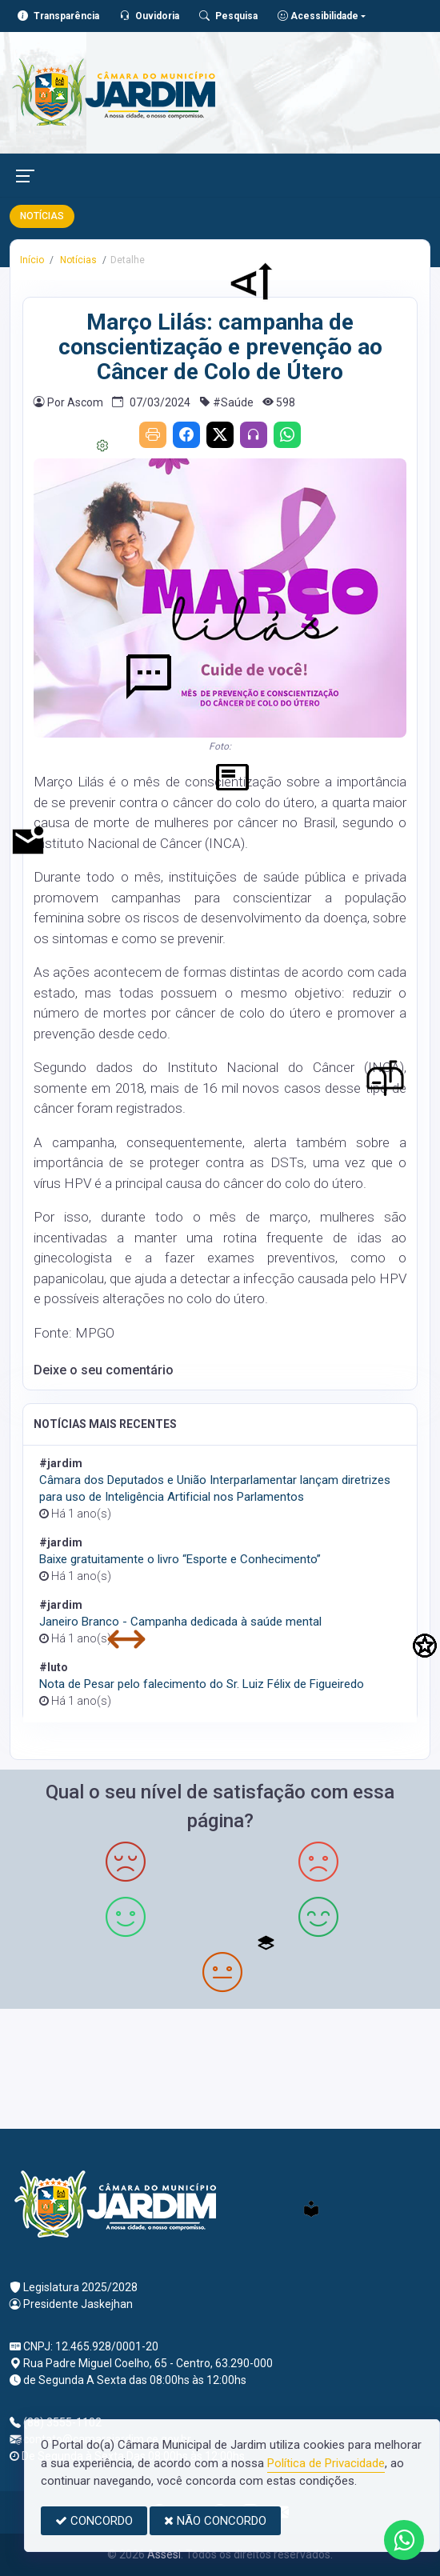 The height and width of the screenshot is (2576, 440). What do you see at coordinates (251, 281) in the screenshot?
I see `rotate text direction upward` at bounding box center [251, 281].